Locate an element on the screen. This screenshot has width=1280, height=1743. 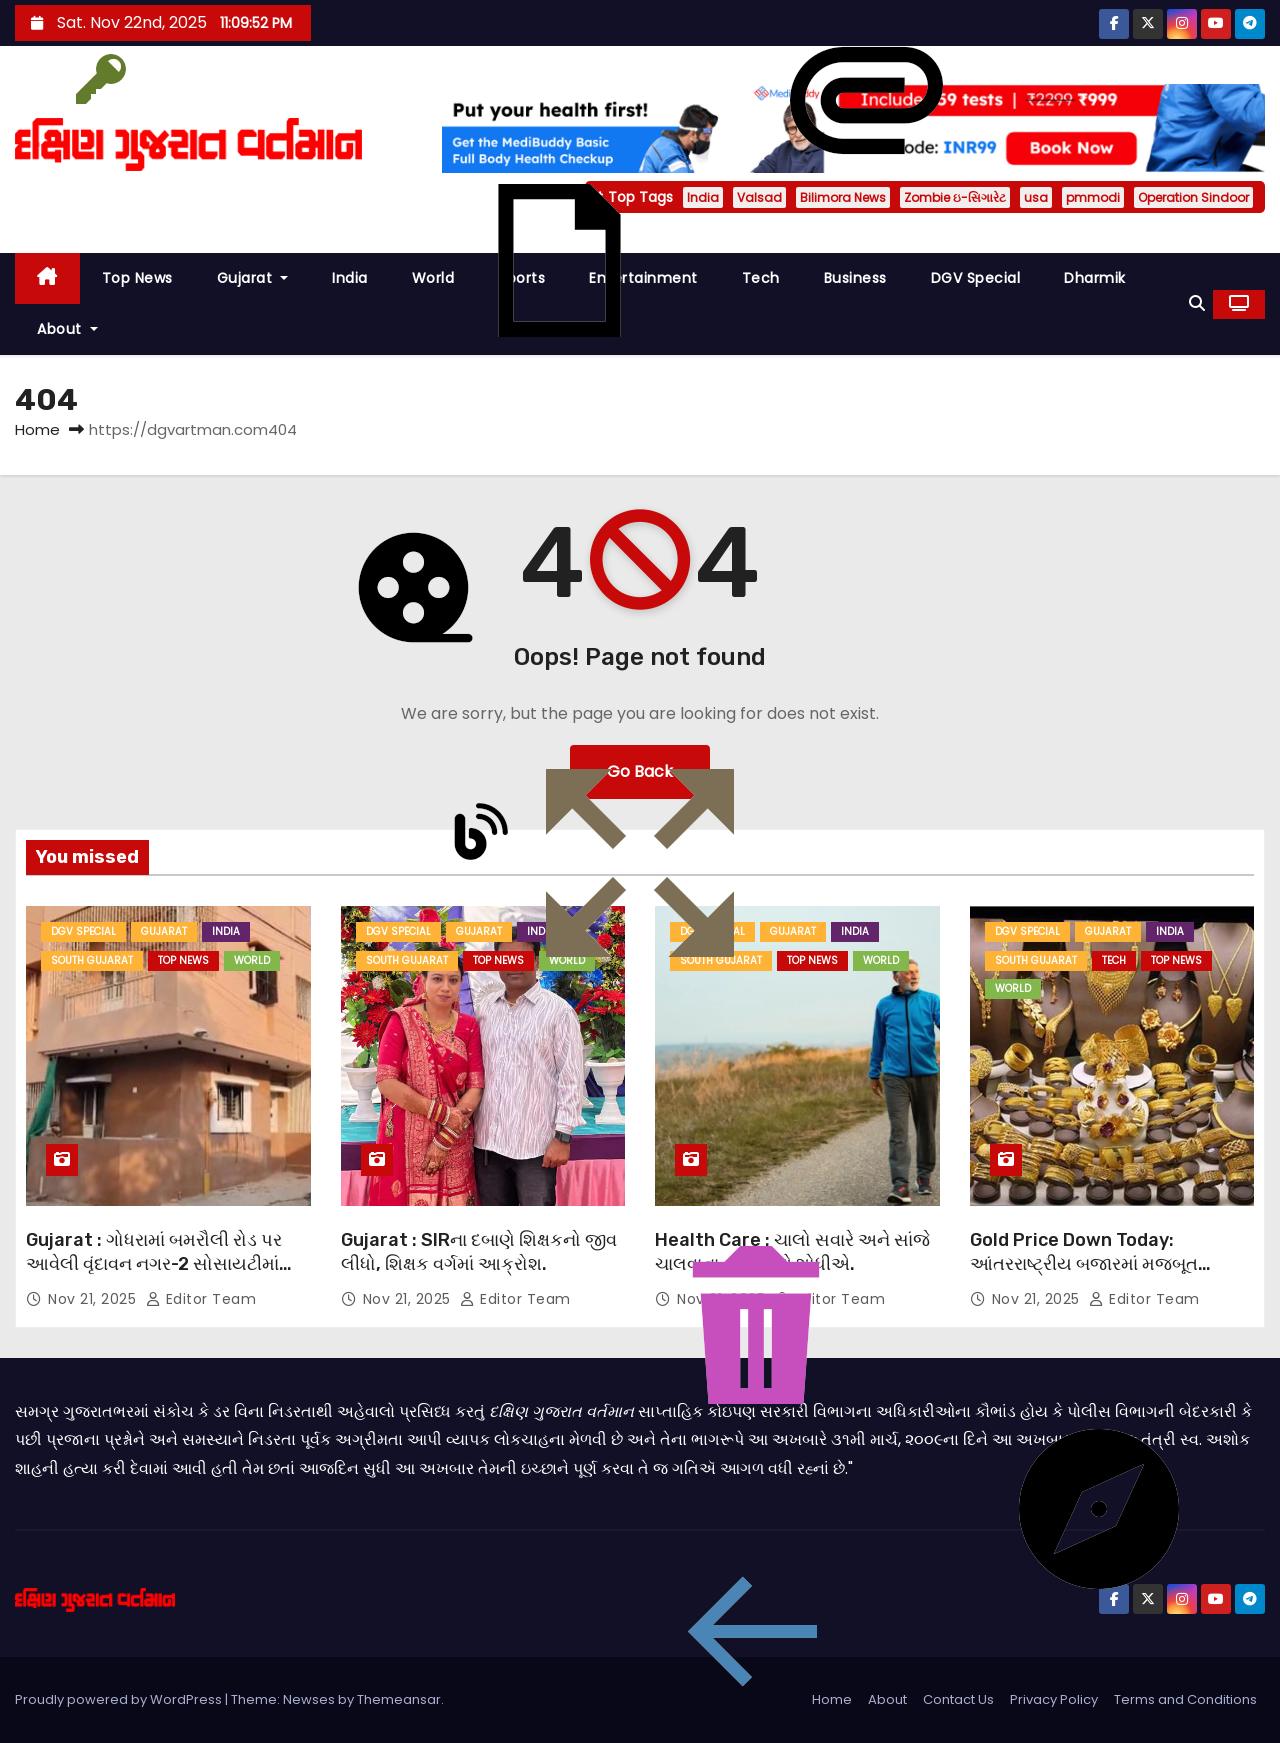
enter fullscreen mode is located at coordinates (640, 863).